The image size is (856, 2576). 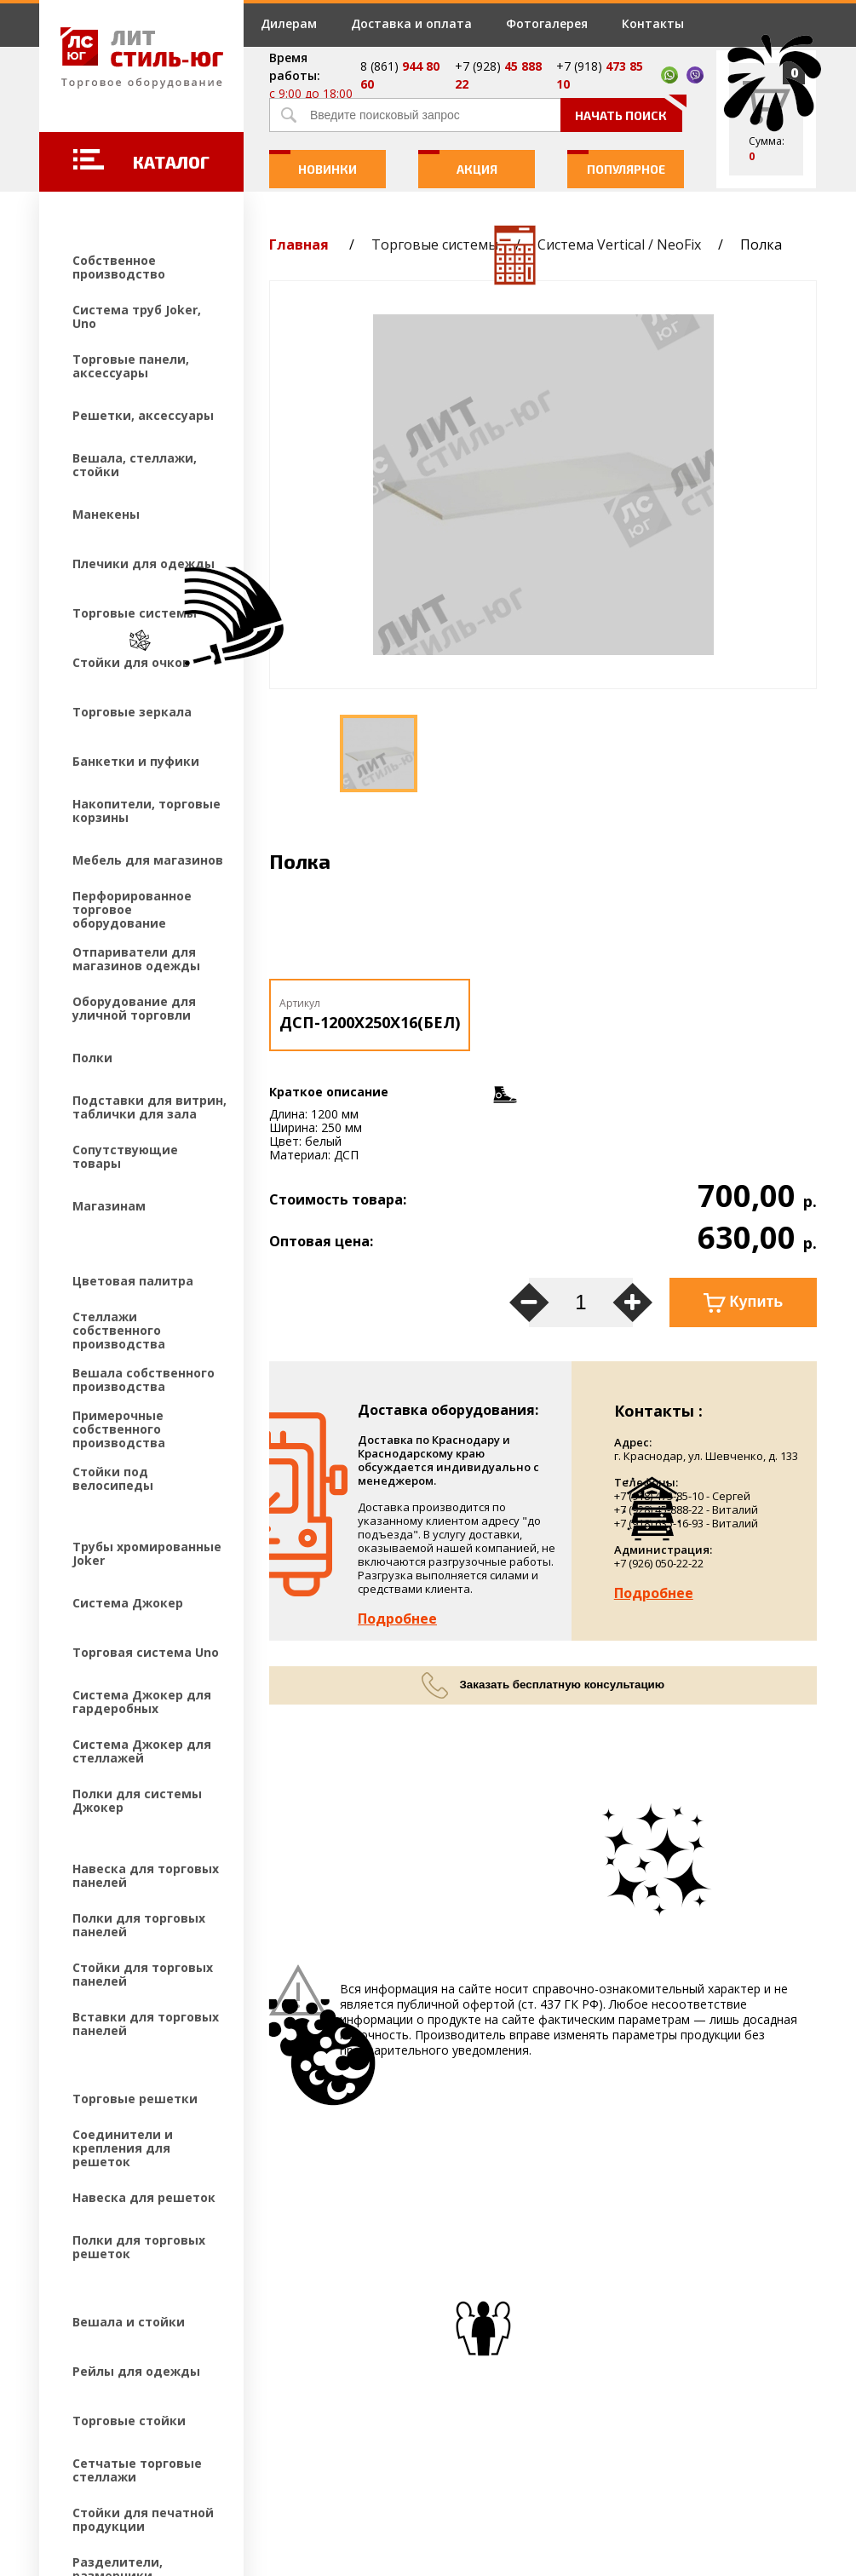 I want to click on indicates a splash effect or liquid spill in gameplay, so click(x=772, y=83).